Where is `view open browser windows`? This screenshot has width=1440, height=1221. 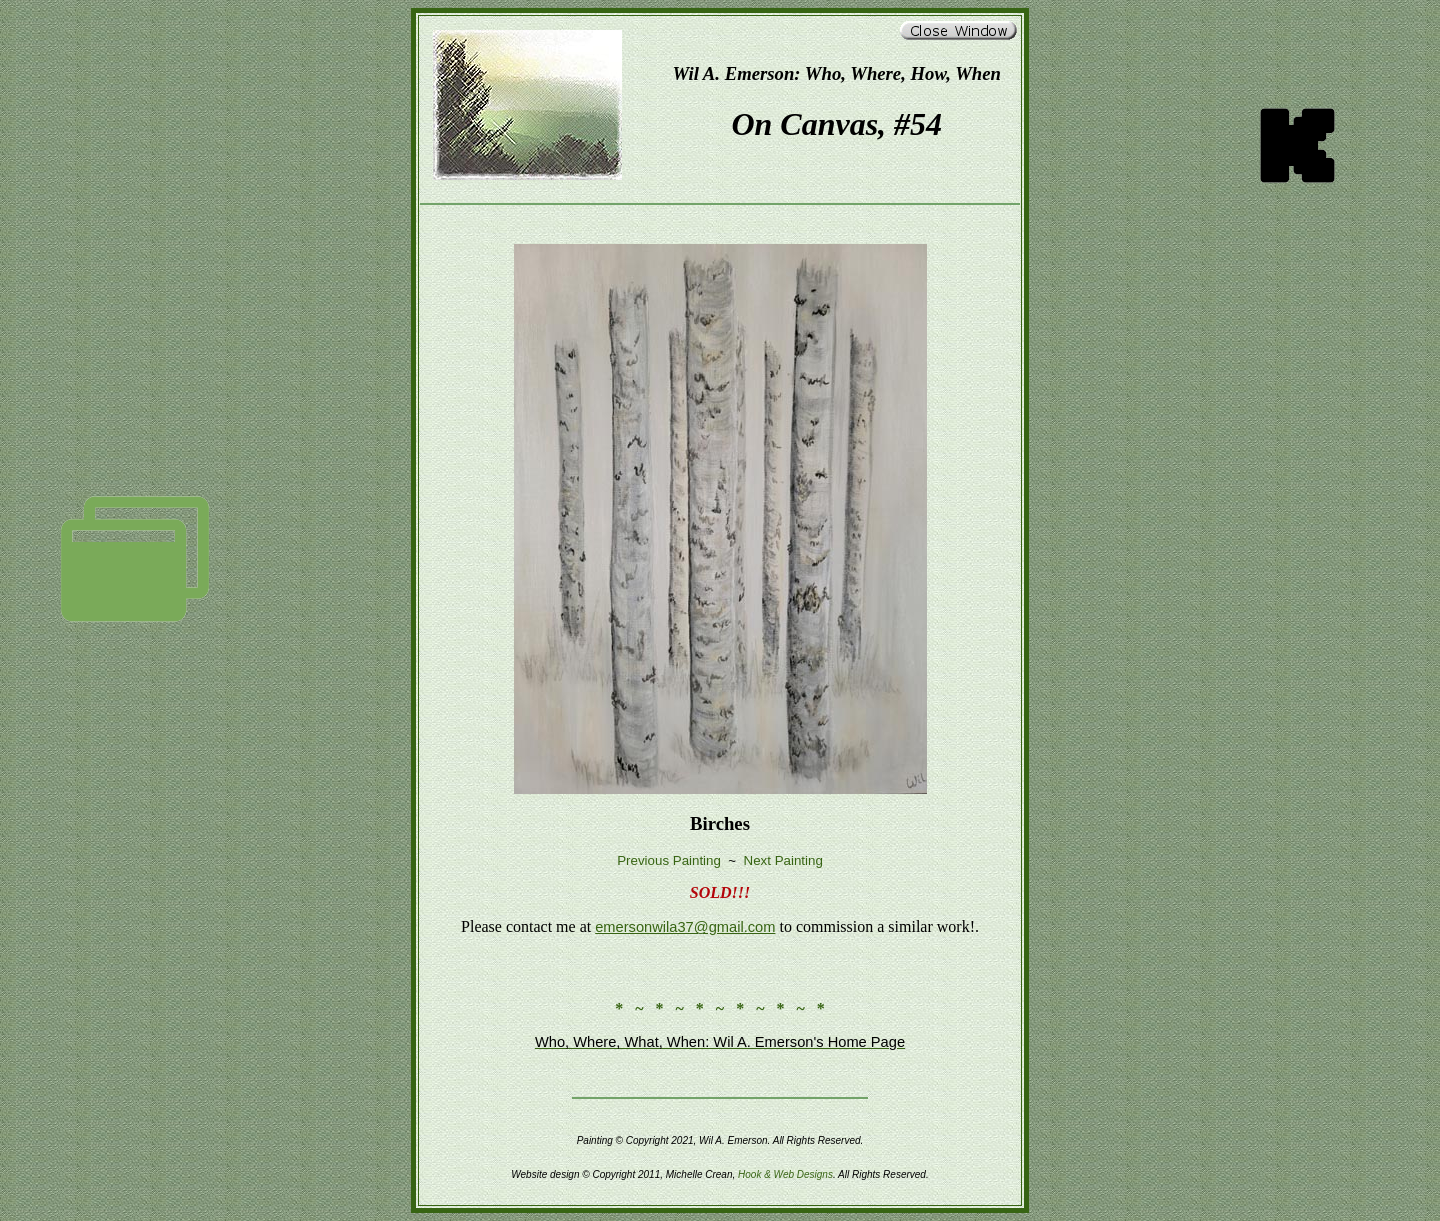 view open browser windows is located at coordinates (135, 559).